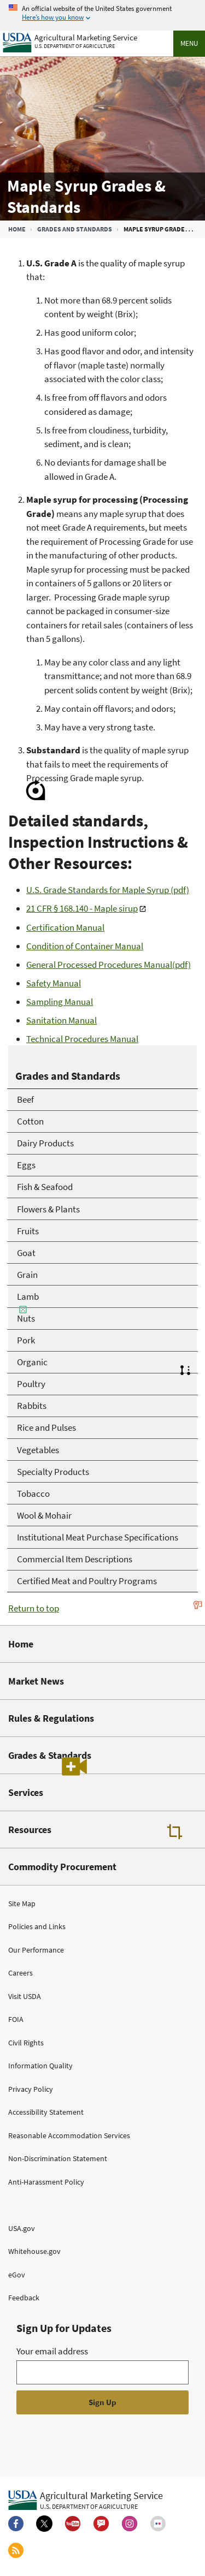 The height and width of the screenshot is (2576, 205). I want to click on rev.com logo - access transcription and captioning services, so click(36, 790).